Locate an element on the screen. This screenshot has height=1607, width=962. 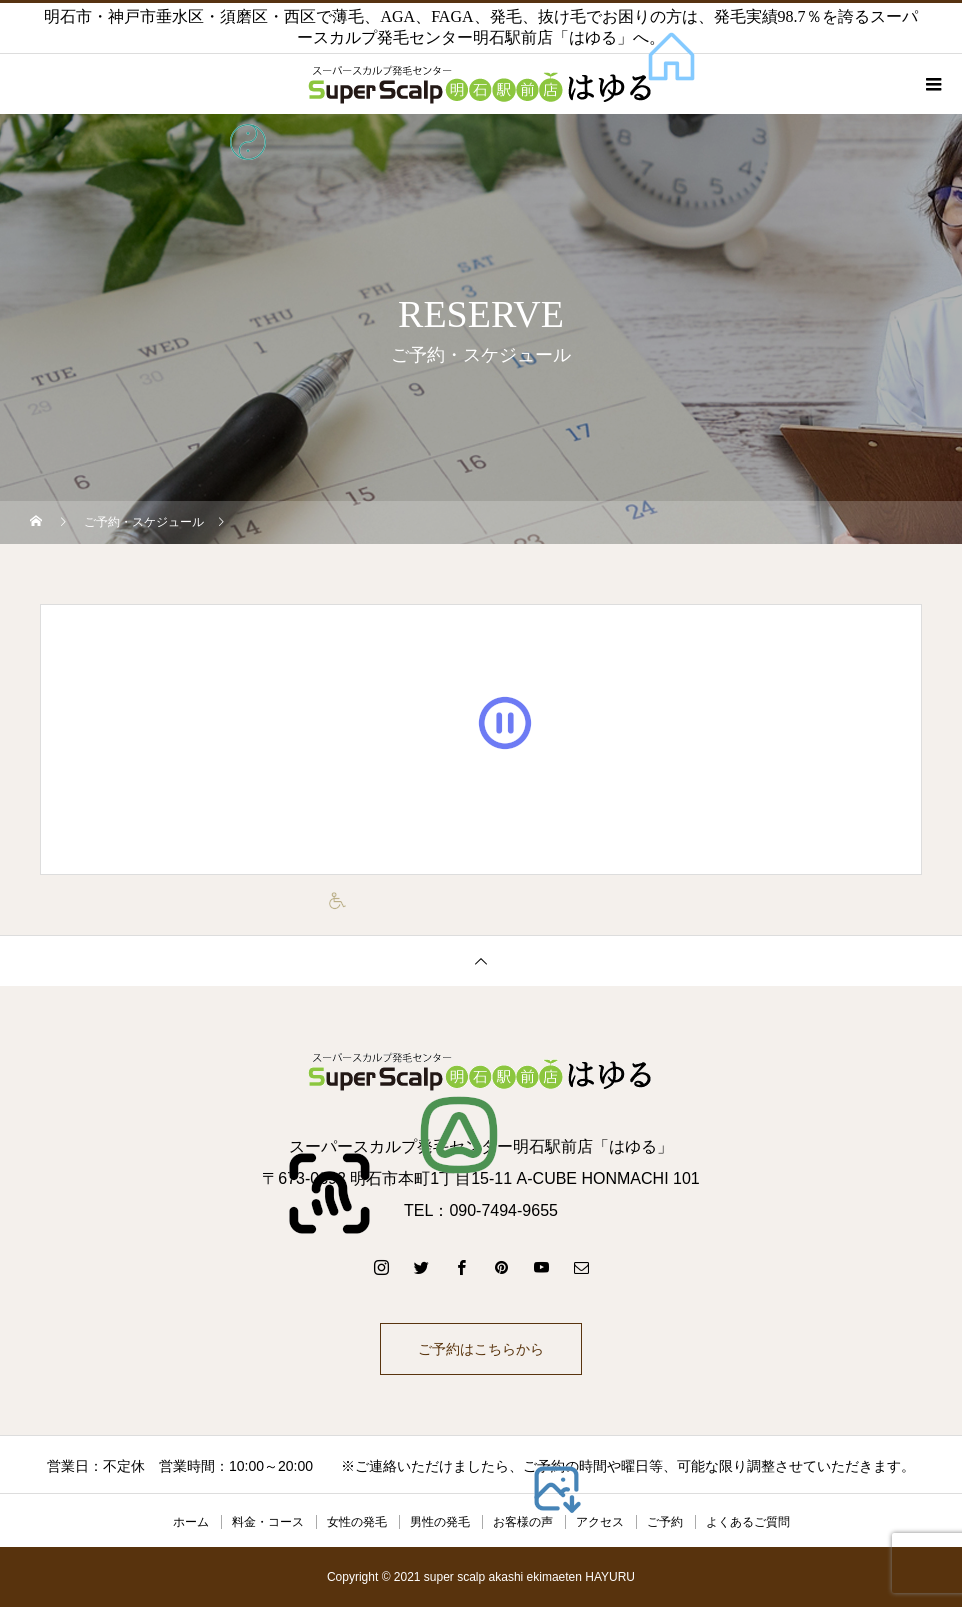
toggle balance or harmony mode is located at coordinates (248, 142).